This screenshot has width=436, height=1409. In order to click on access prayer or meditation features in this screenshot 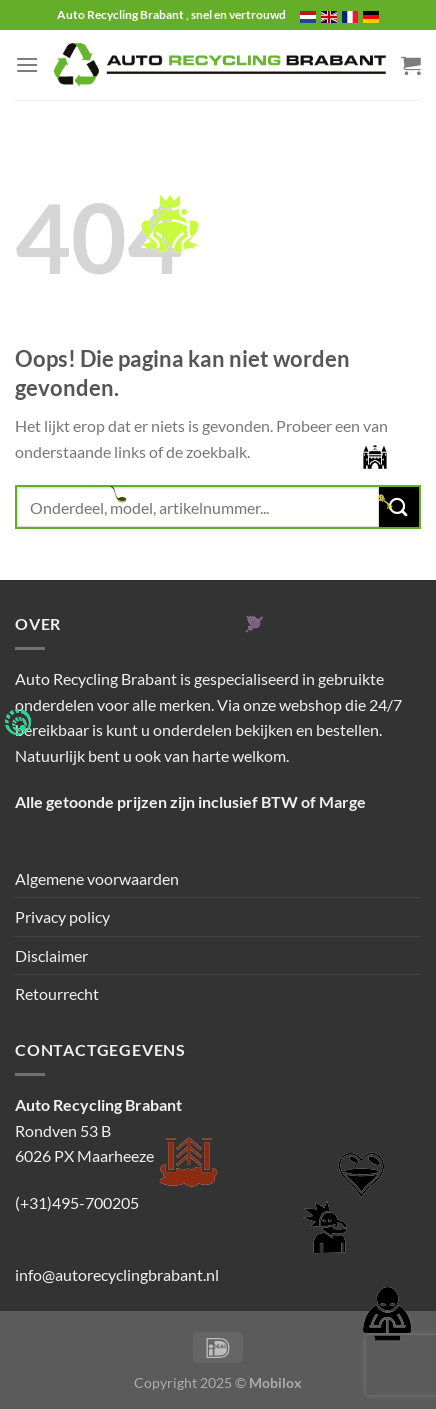, I will do `click(387, 1314)`.